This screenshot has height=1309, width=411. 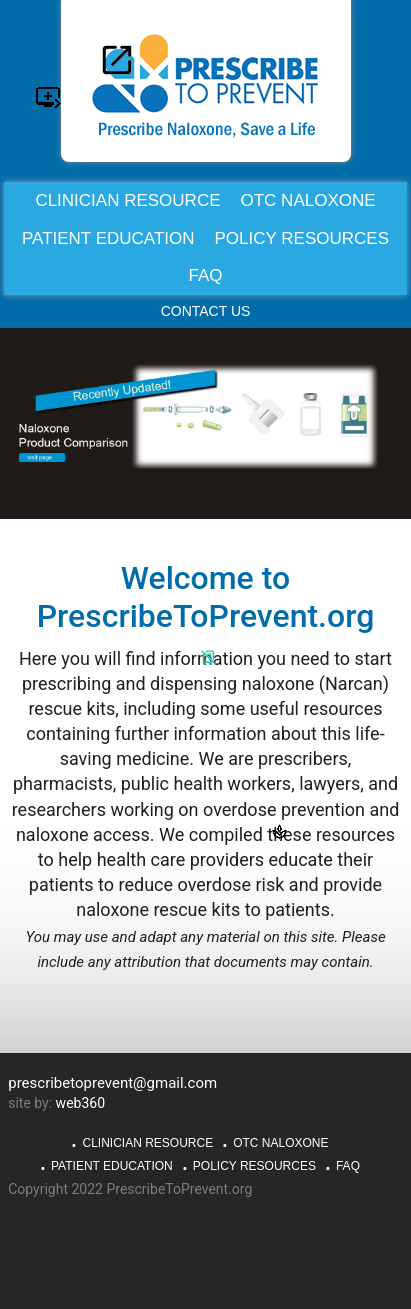 What do you see at coordinates (279, 831) in the screenshot?
I see `access spa or wellness features` at bounding box center [279, 831].